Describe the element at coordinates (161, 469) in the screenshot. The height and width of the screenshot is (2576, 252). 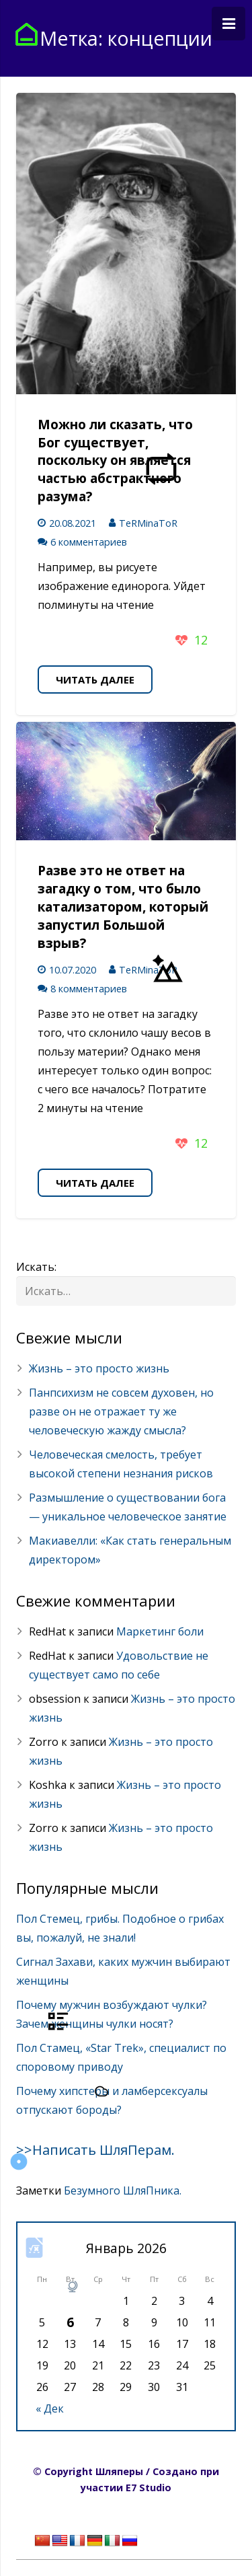
I see `enable repeat or loop playback` at that location.